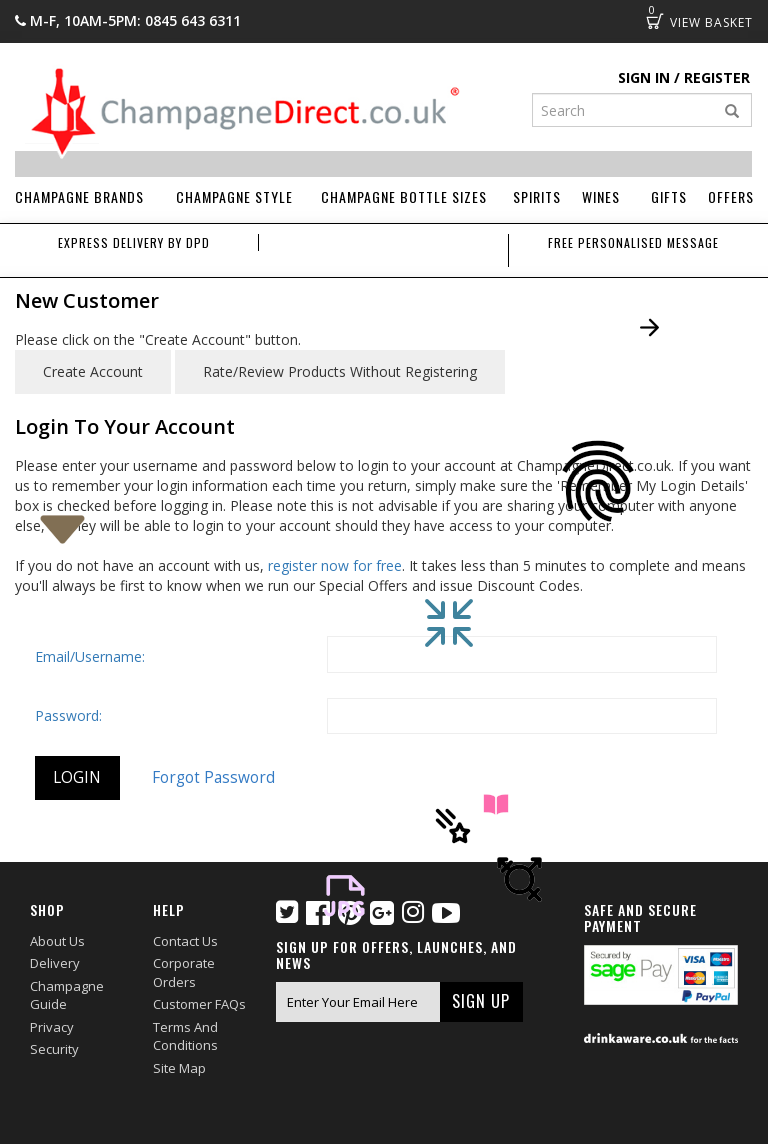 Image resolution: width=768 pixels, height=1144 pixels. What do you see at coordinates (449, 623) in the screenshot?
I see `exit fullscreen mode` at bounding box center [449, 623].